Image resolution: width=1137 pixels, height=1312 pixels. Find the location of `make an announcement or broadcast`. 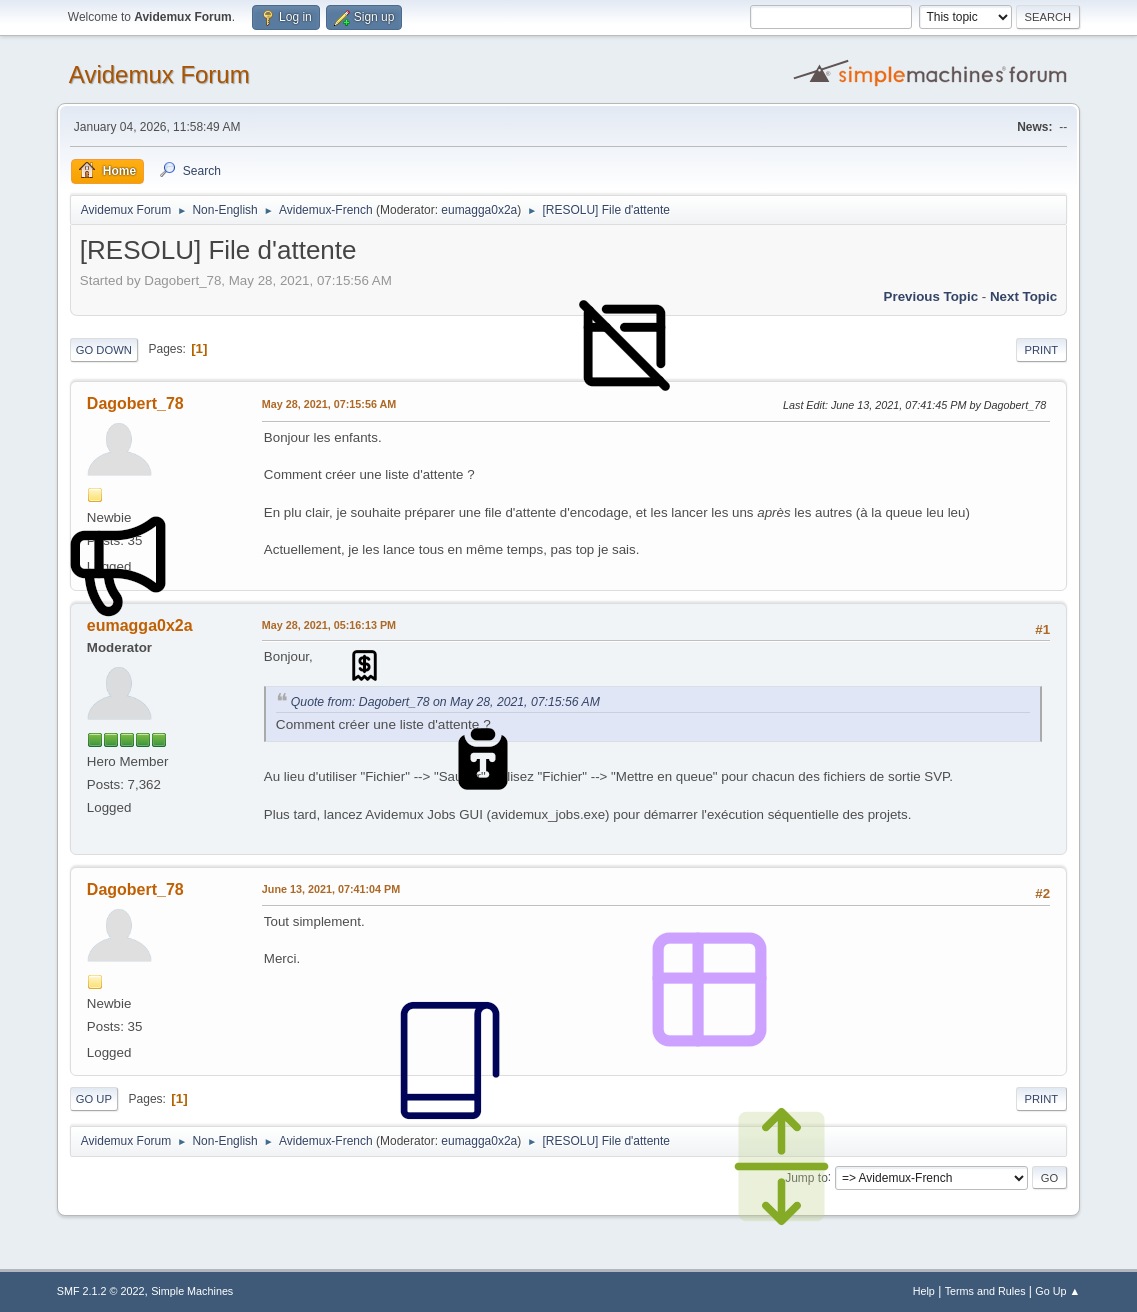

make an announcement or broadcast is located at coordinates (118, 564).